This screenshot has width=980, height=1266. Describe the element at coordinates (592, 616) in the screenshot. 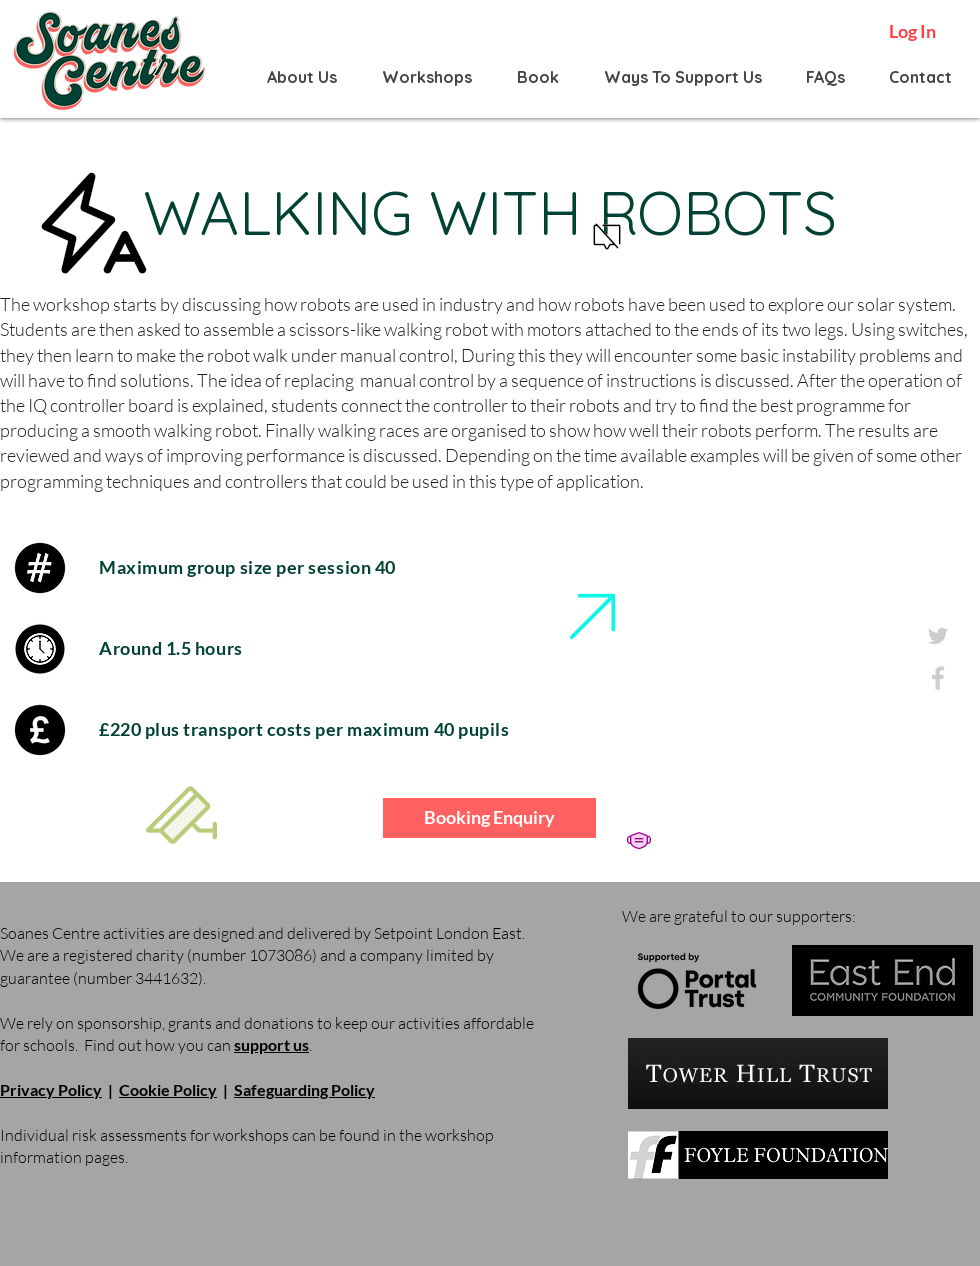

I see `open link in new tab or window` at that location.